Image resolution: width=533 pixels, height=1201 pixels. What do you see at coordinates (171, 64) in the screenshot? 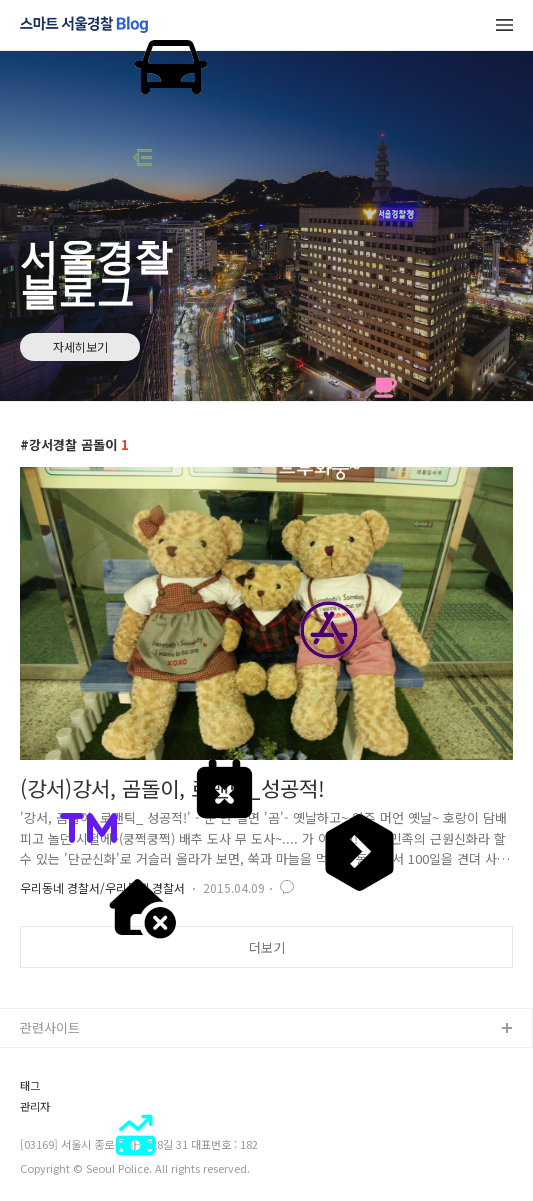
I see `select car or driving mode for navigation` at bounding box center [171, 64].